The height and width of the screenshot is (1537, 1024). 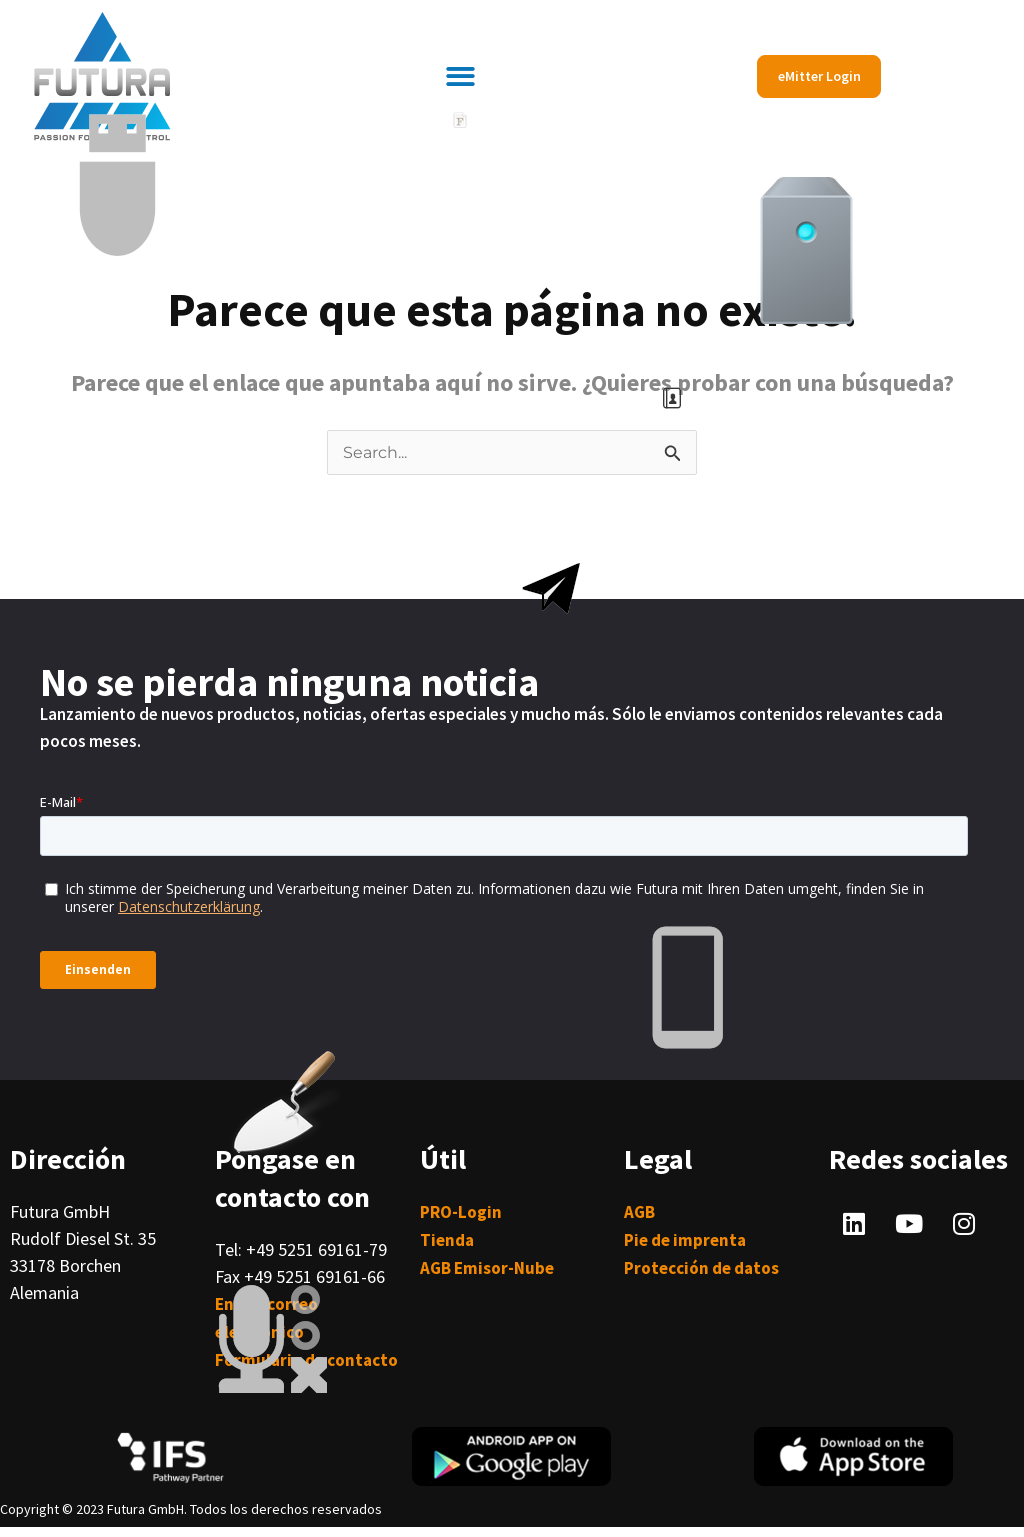 What do you see at coordinates (285, 1104) in the screenshot?
I see `access development tools and programming applications` at bounding box center [285, 1104].